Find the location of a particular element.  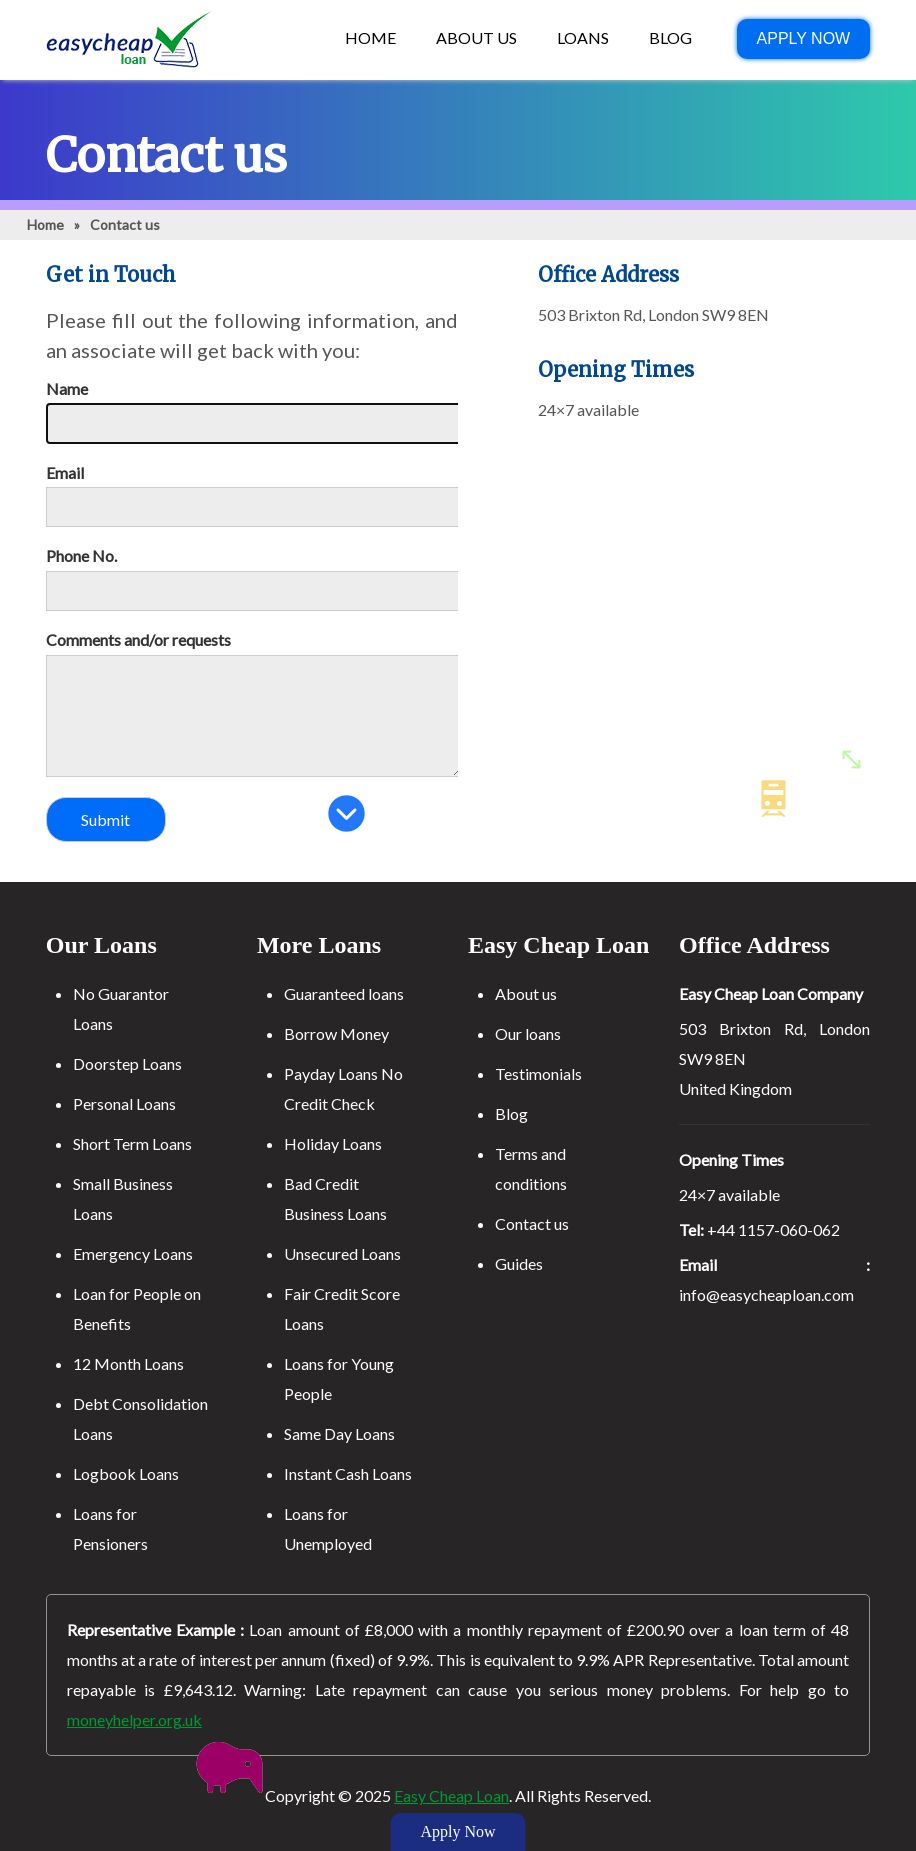

expand to show more content is located at coordinates (346, 813).